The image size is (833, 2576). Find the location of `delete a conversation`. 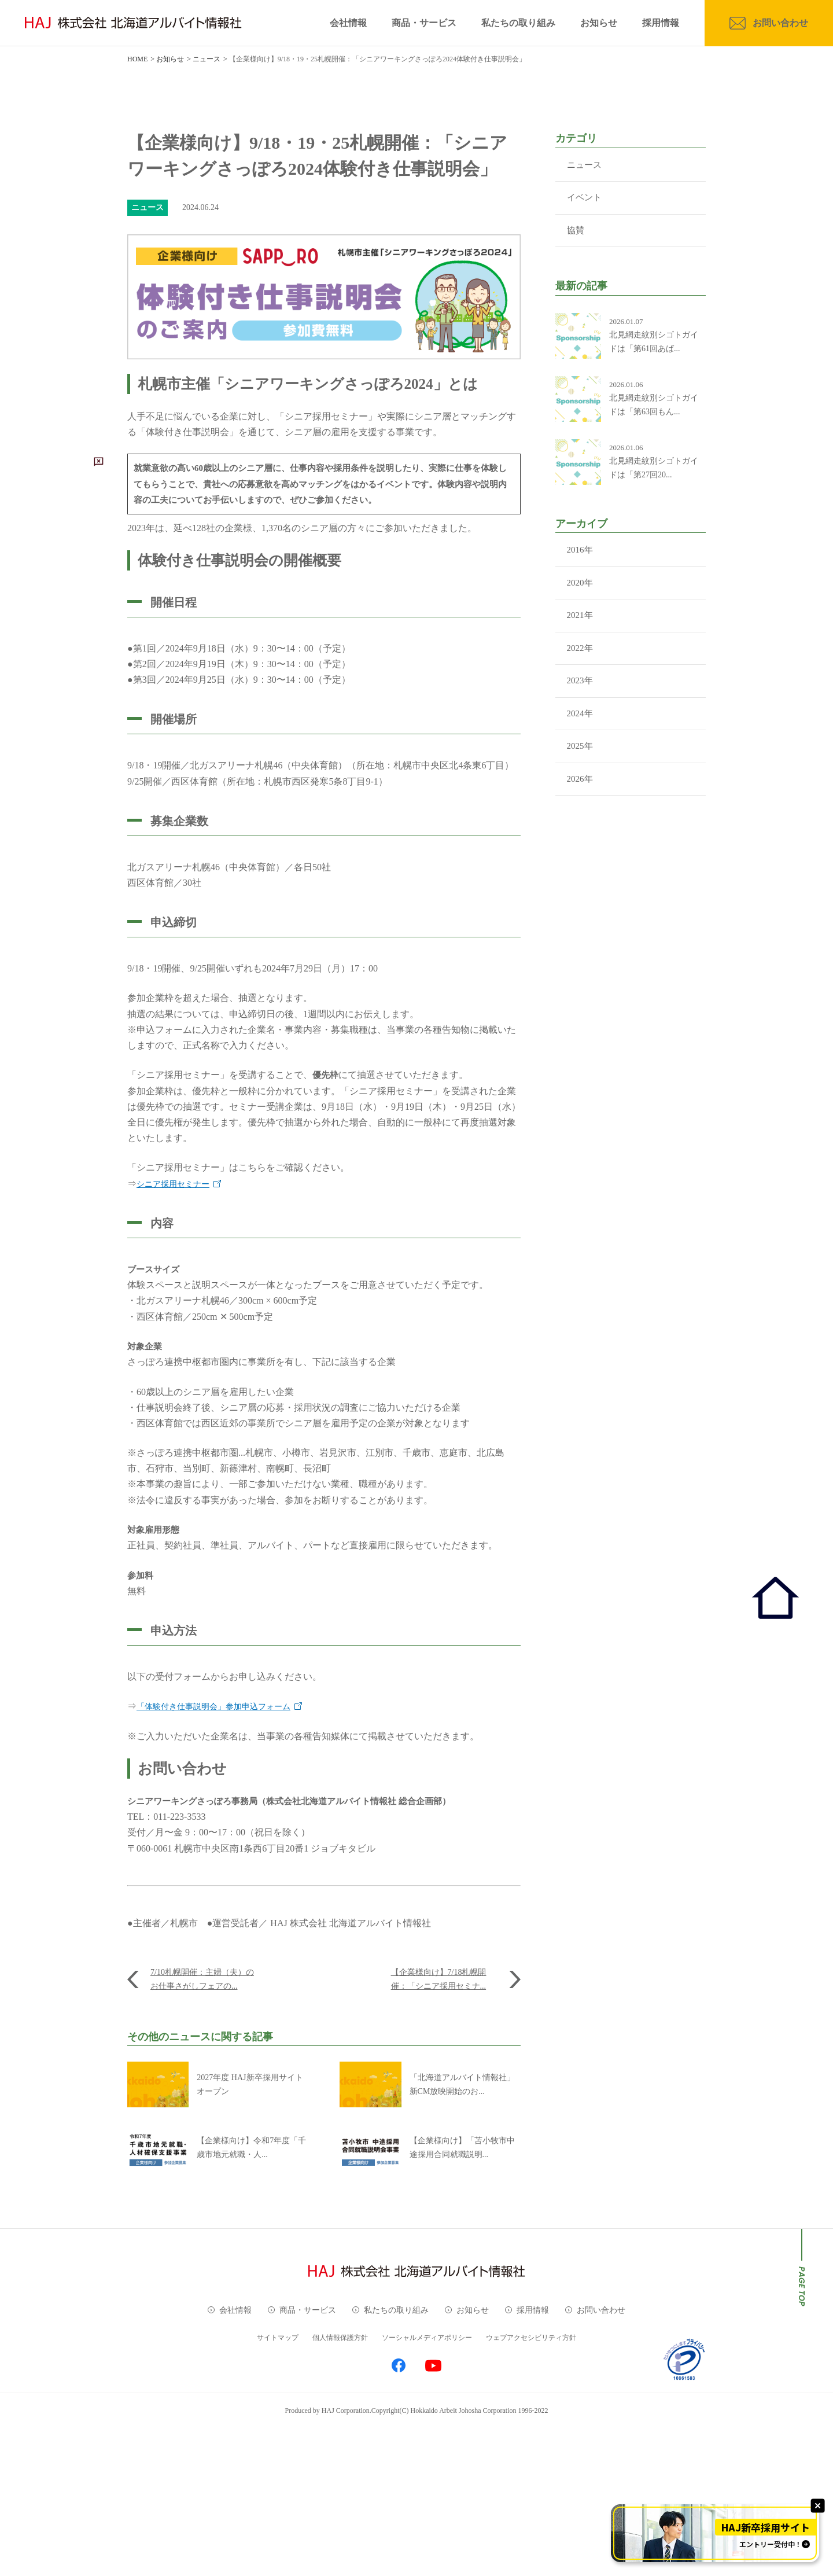

delete a conversation is located at coordinates (98, 461).